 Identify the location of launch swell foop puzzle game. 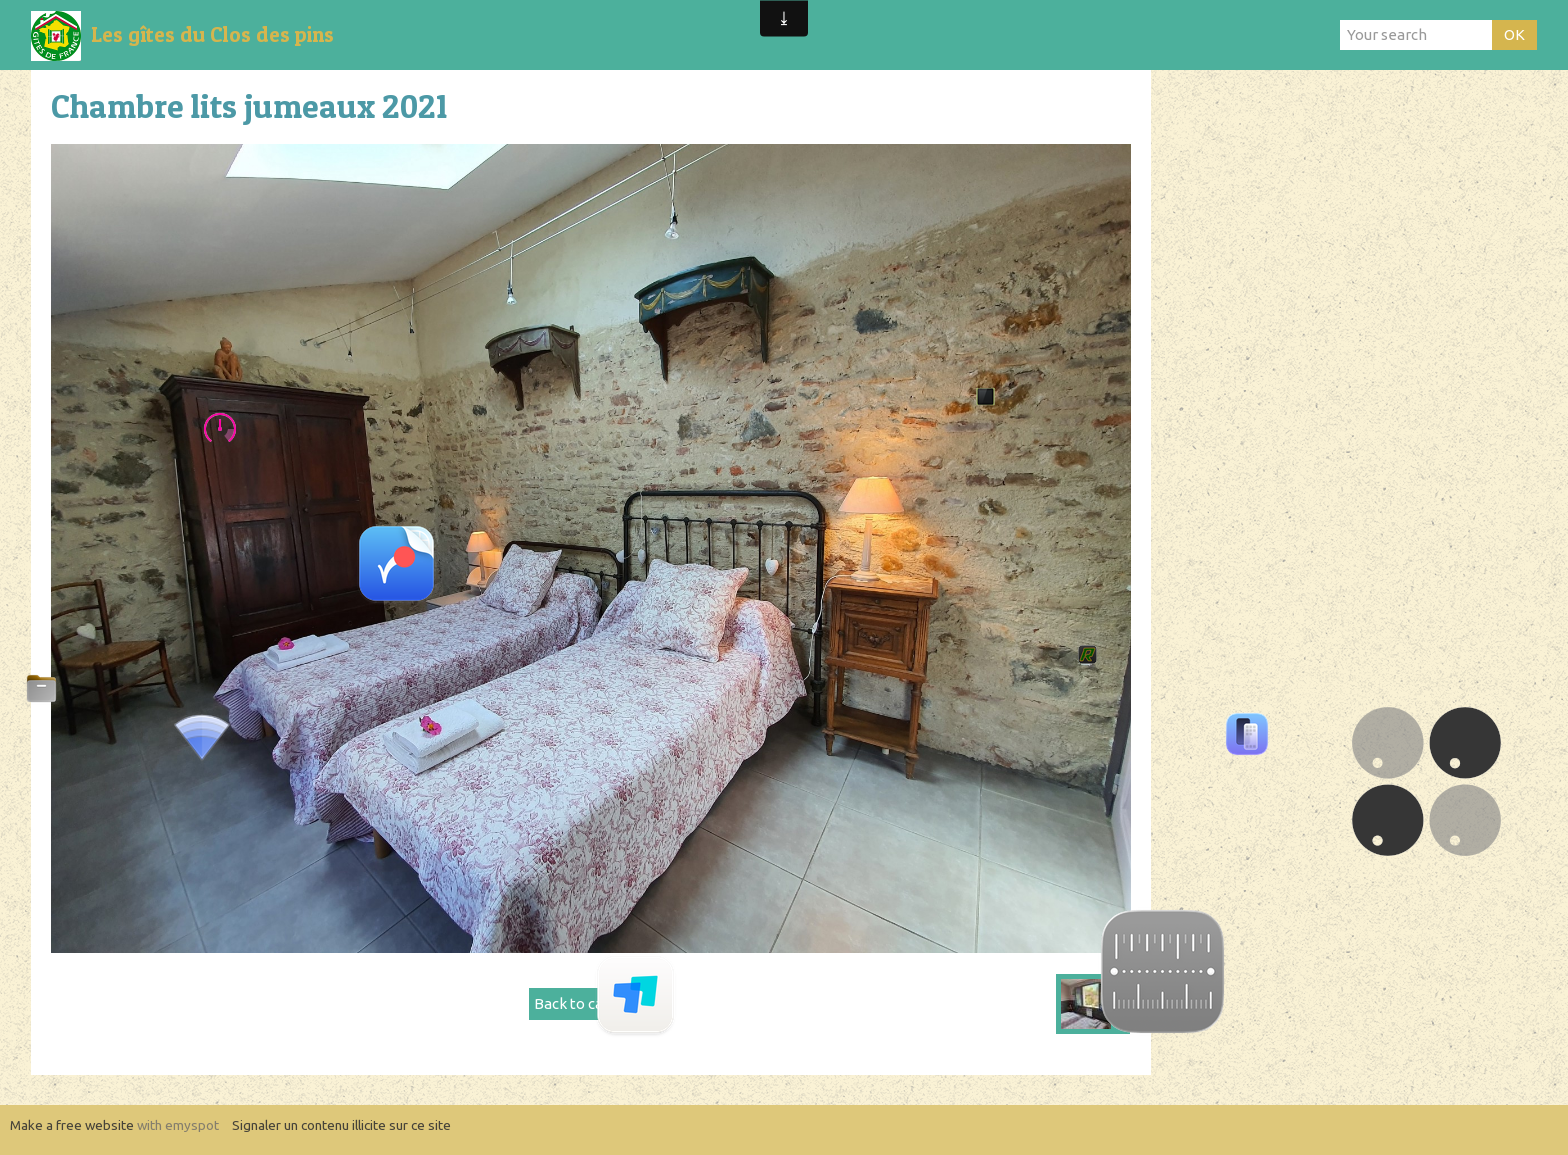
(1426, 781).